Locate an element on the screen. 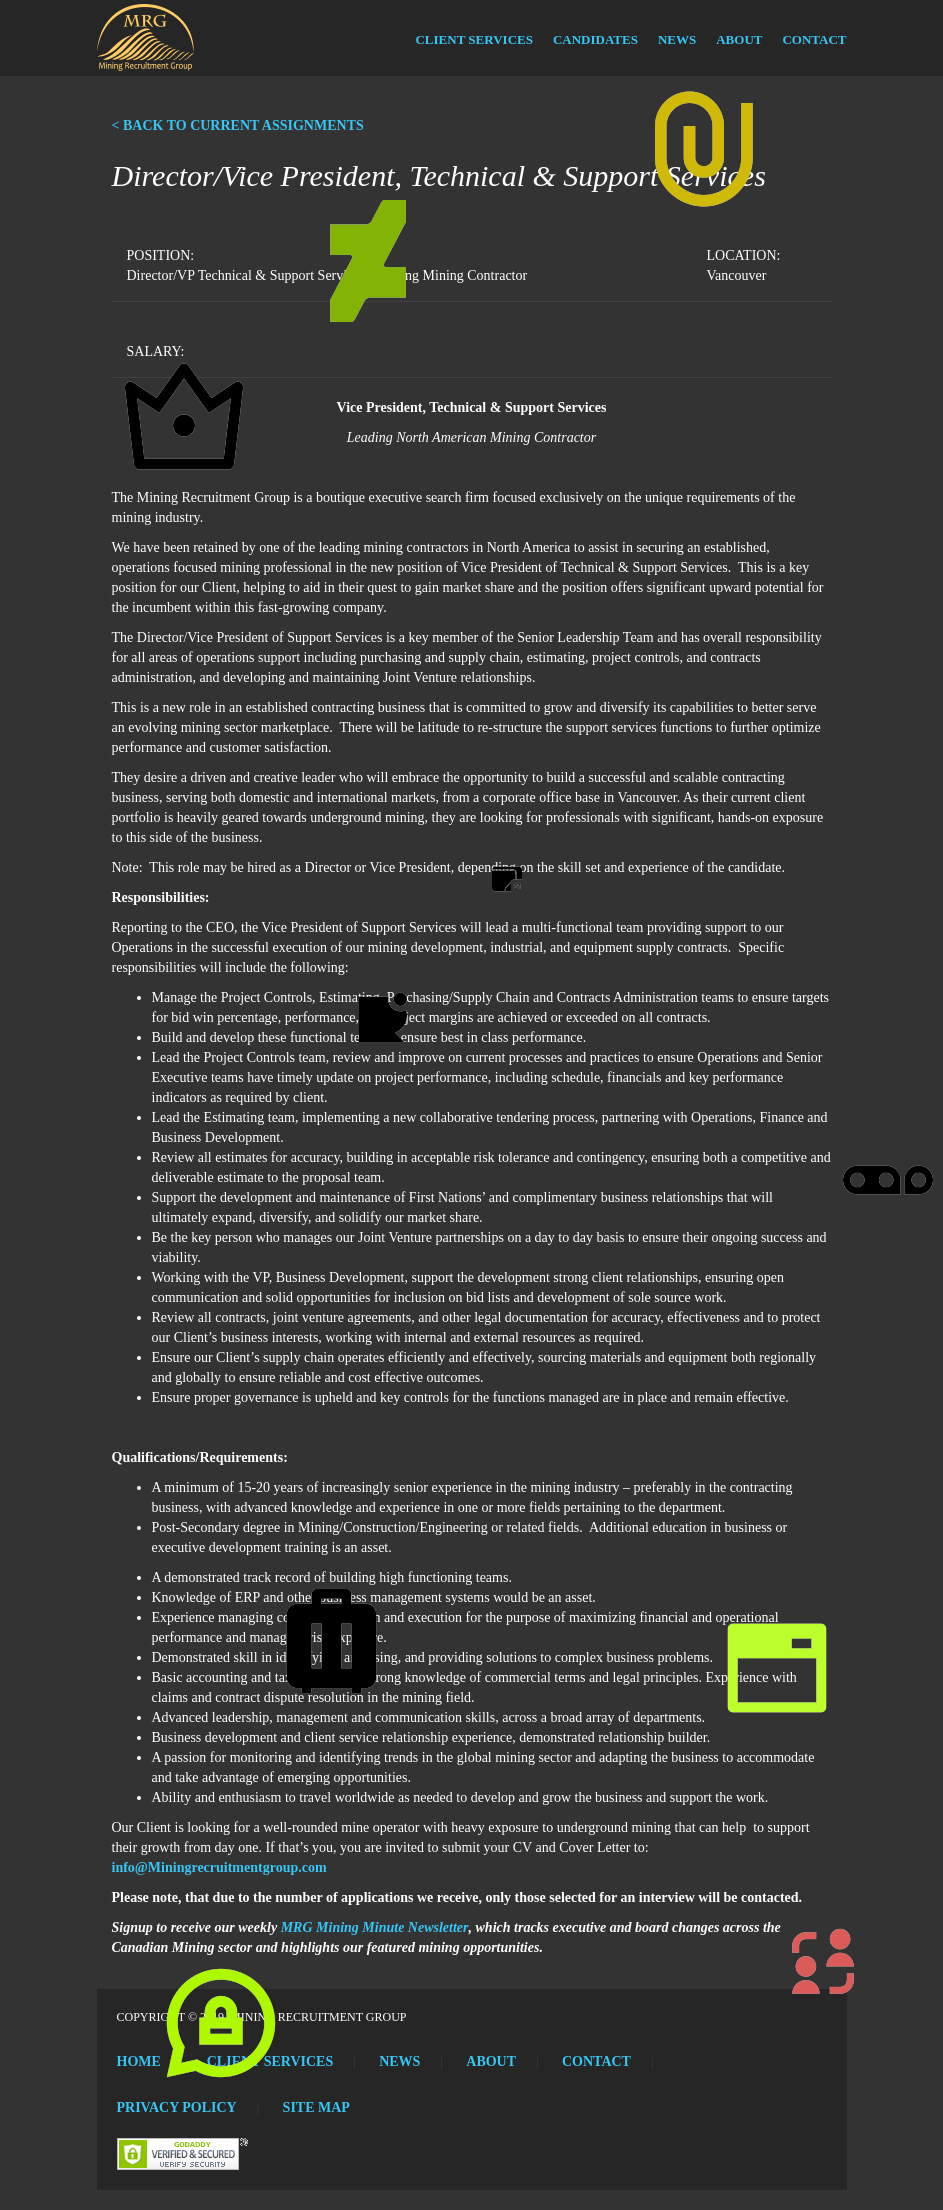  access travel or trip planning features is located at coordinates (331, 1638).